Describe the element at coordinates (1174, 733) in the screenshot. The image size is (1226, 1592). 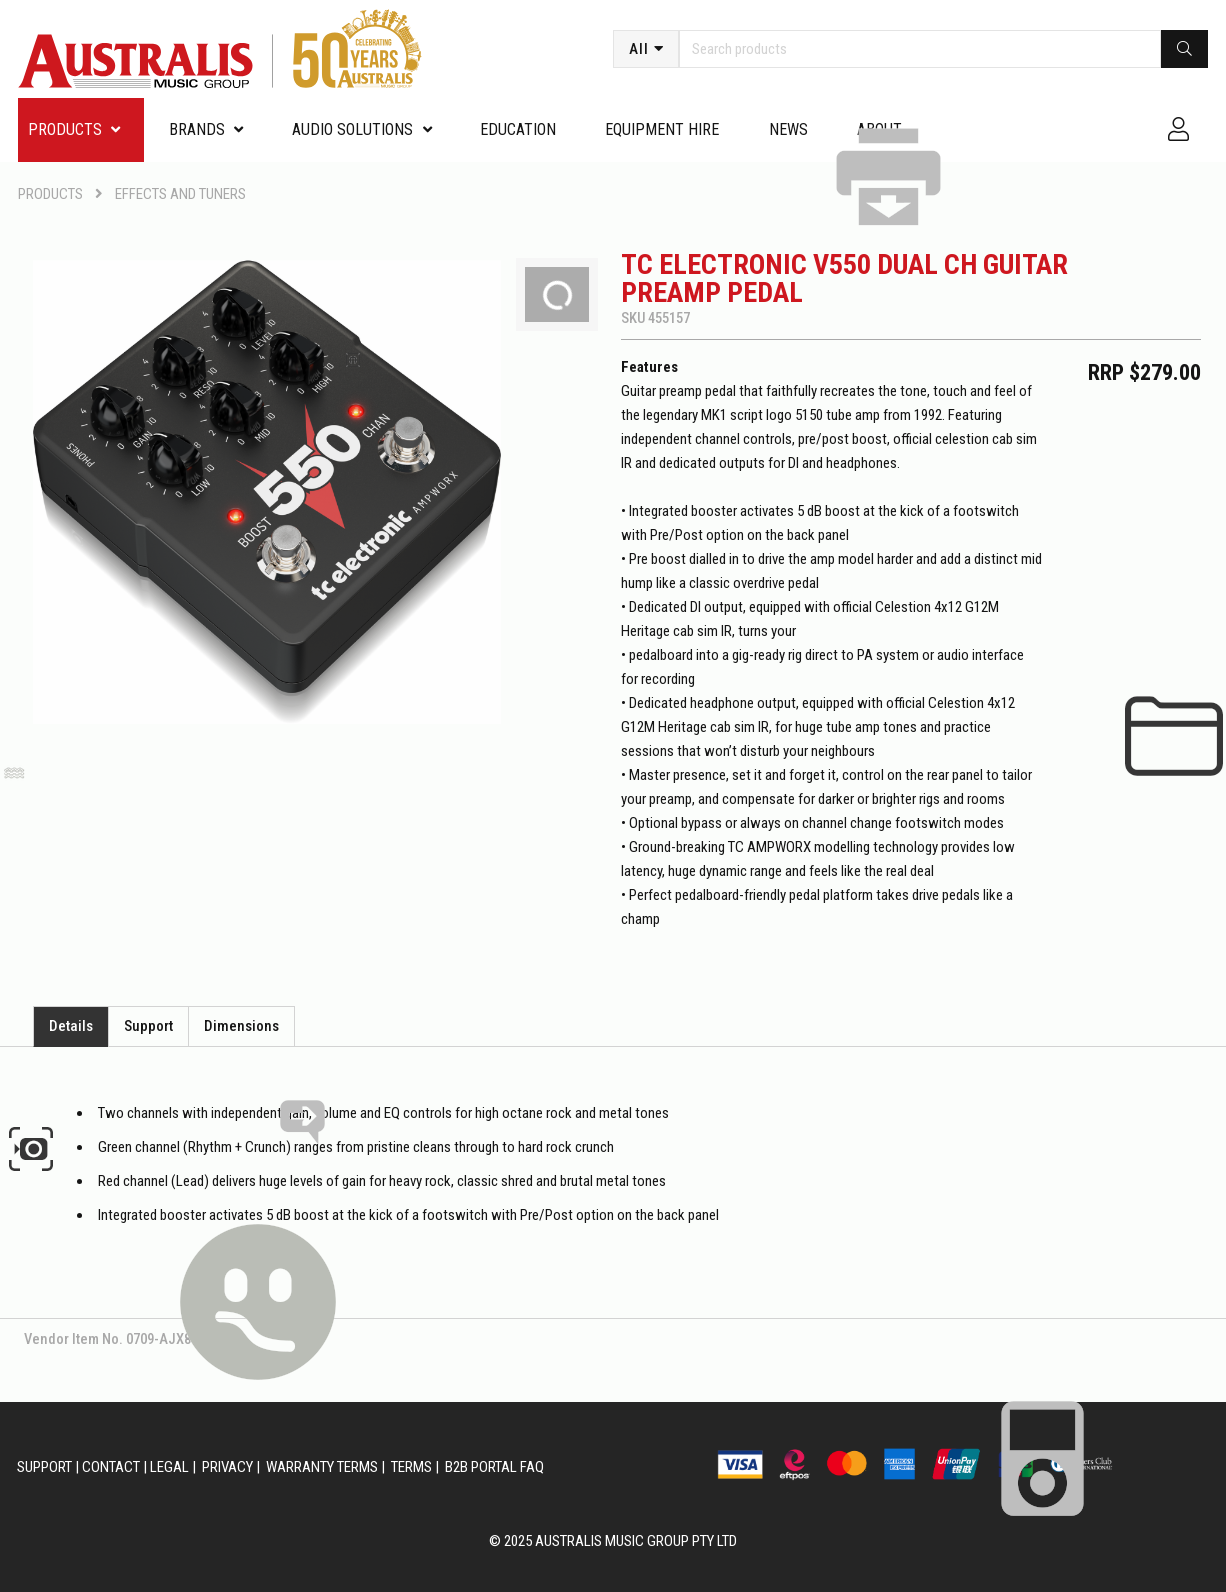
I see `access file and folder preferences` at that location.